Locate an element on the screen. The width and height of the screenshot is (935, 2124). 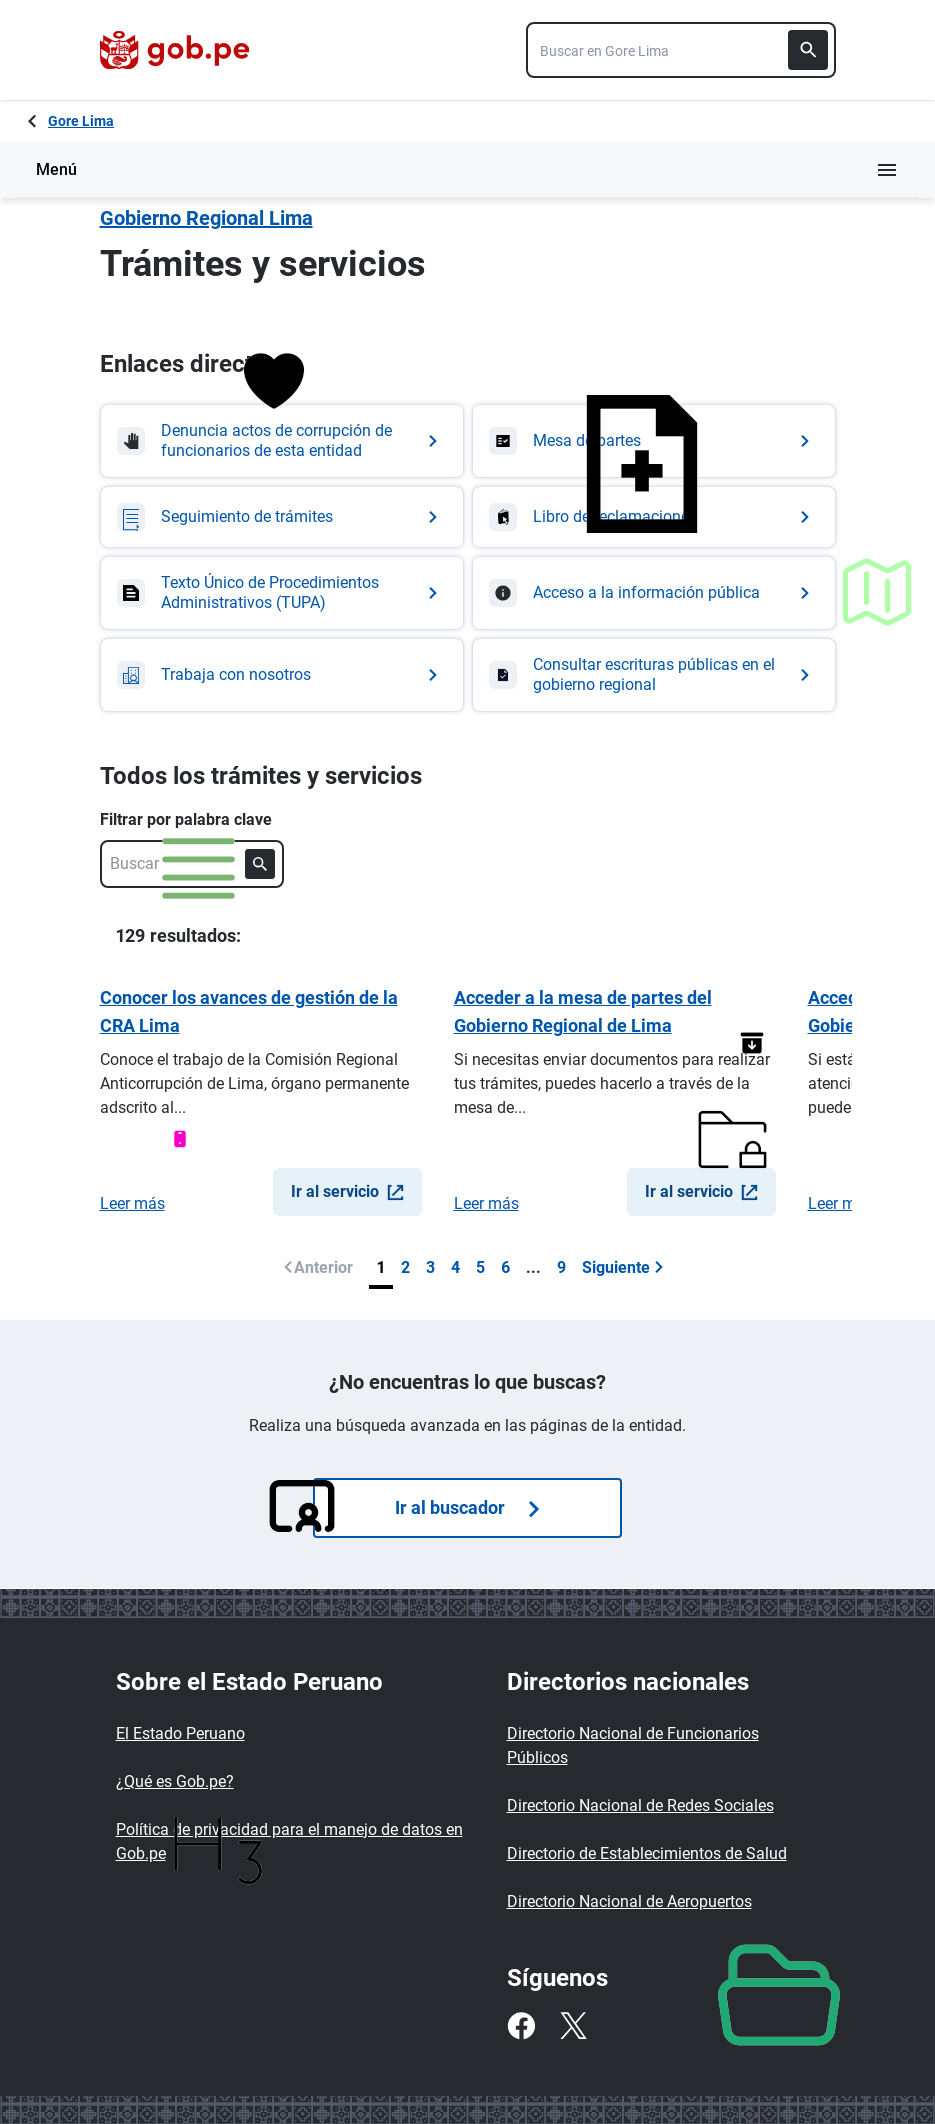
view map or navigation is located at coordinates (877, 592).